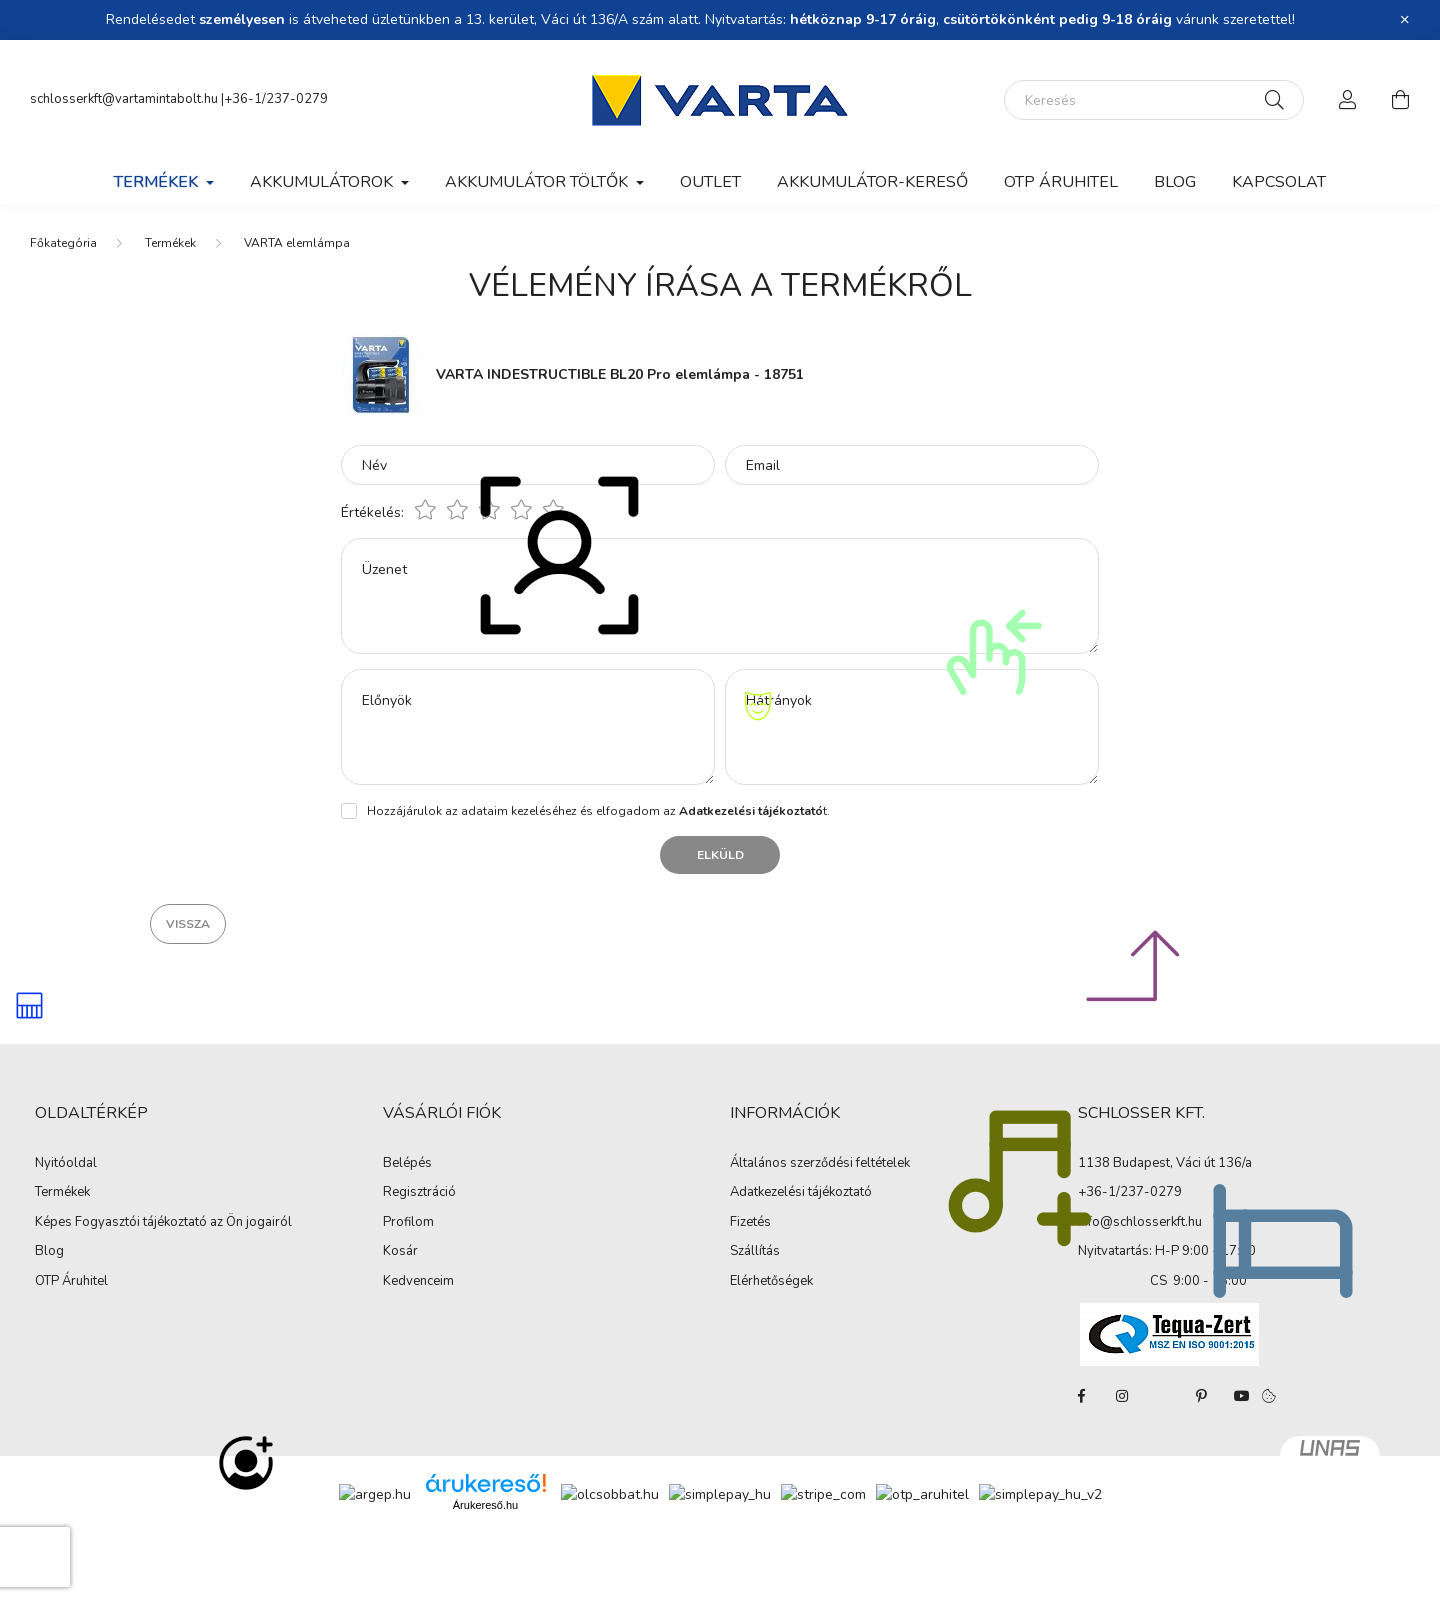 The height and width of the screenshot is (1601, 1440). Describe the element at coordinates (989, 655) in the screenshot. I see `swipe left to navigate or dismiss` at that location.